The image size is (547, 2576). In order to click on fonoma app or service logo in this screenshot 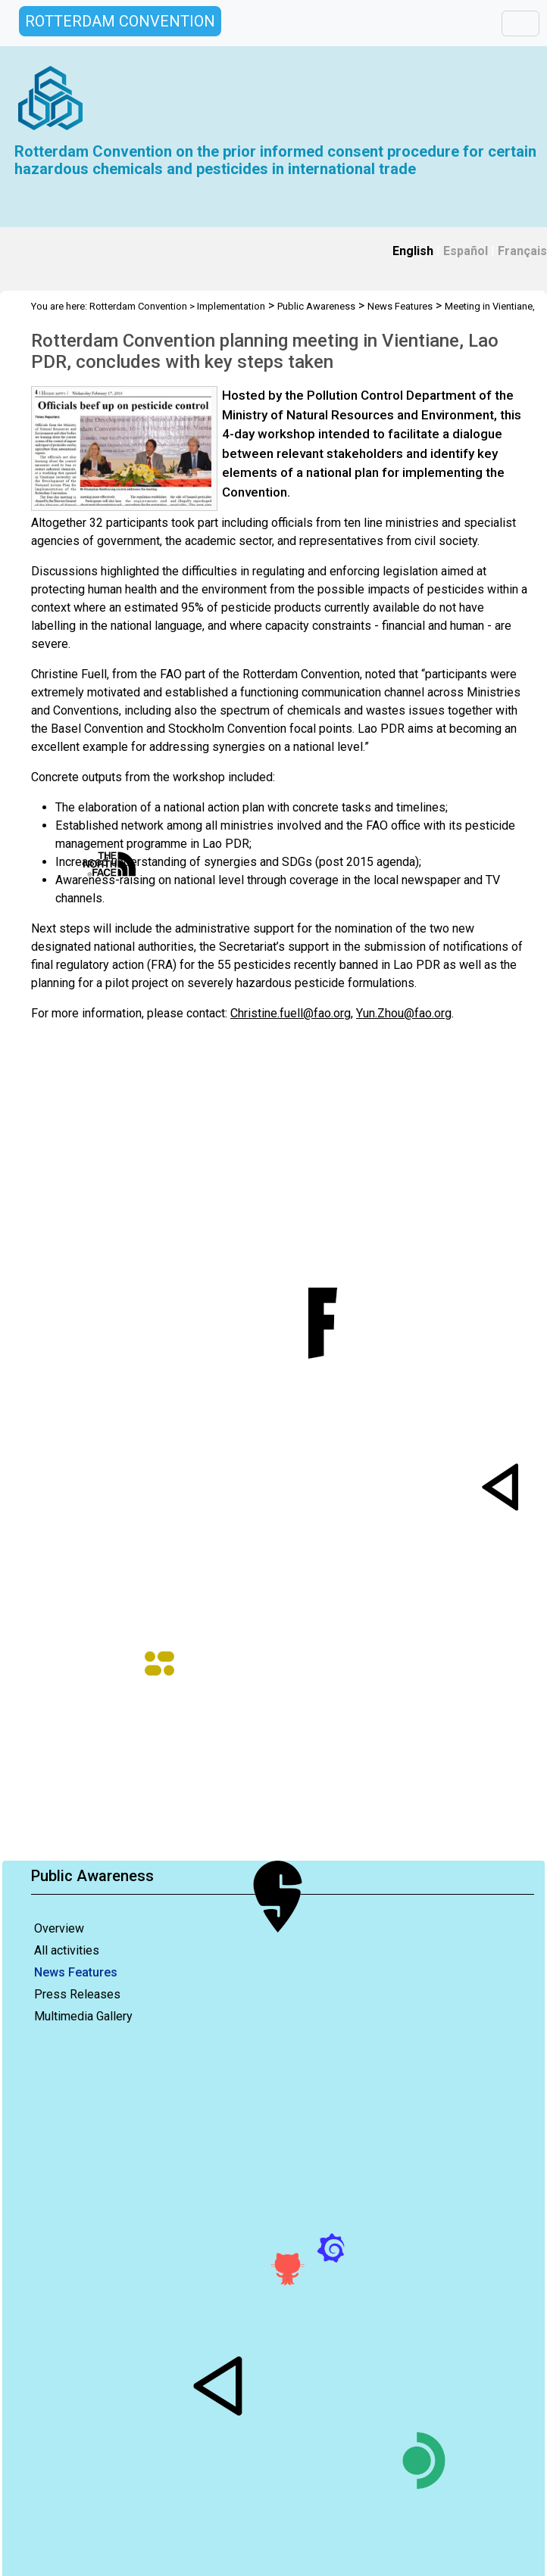, I will do `click(159, 1663)`.